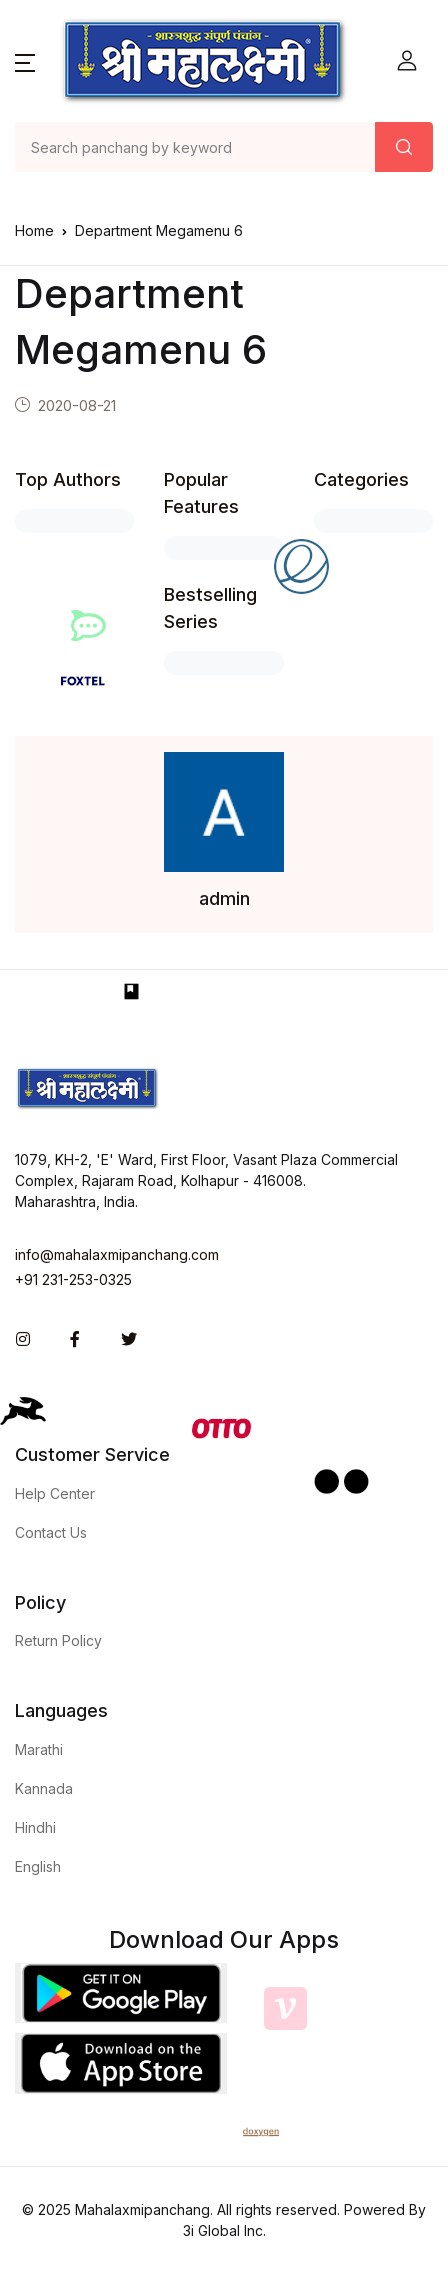 This screenshot has width=448, height=2289. Describe the element at coordinates (301, 566) in the screenshot. I see `elementary OS branding logo` at that location.